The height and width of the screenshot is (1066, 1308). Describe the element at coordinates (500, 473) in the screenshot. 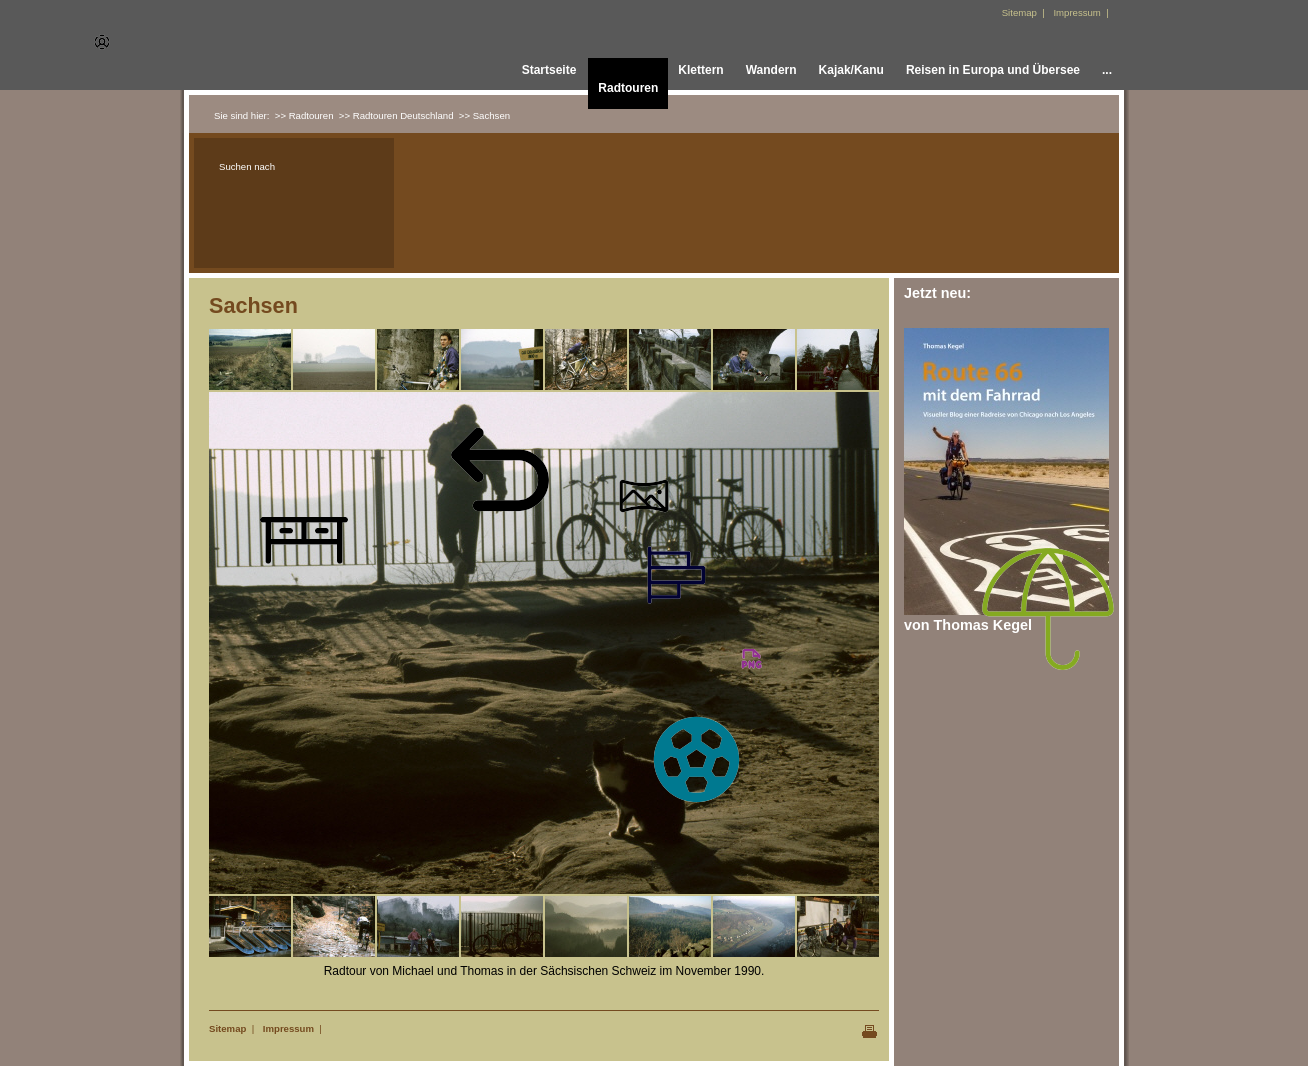

I see `undo previous action` at that location.